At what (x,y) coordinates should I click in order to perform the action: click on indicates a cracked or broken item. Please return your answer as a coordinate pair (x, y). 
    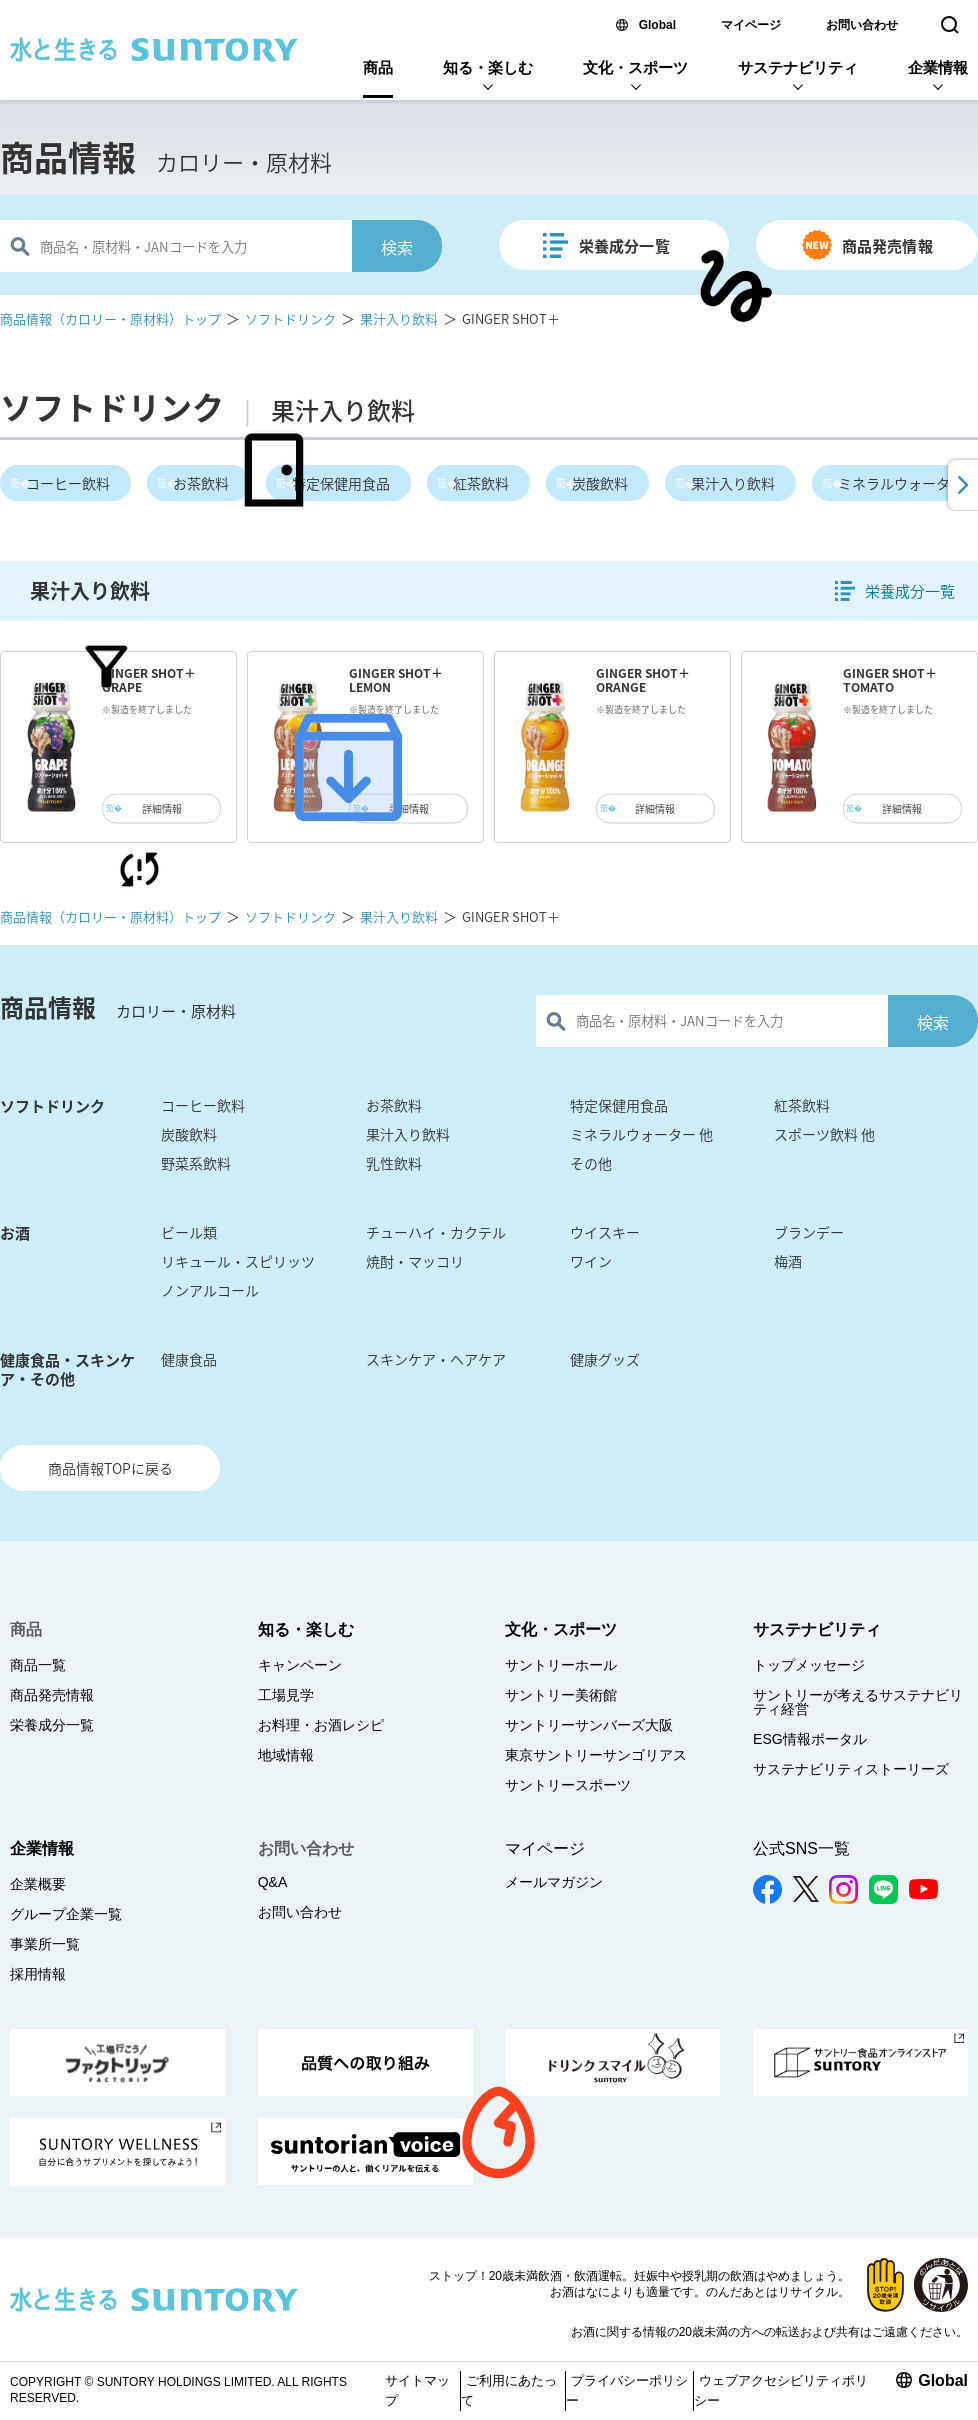
    Looking at the image, I should click on (498, 2132).